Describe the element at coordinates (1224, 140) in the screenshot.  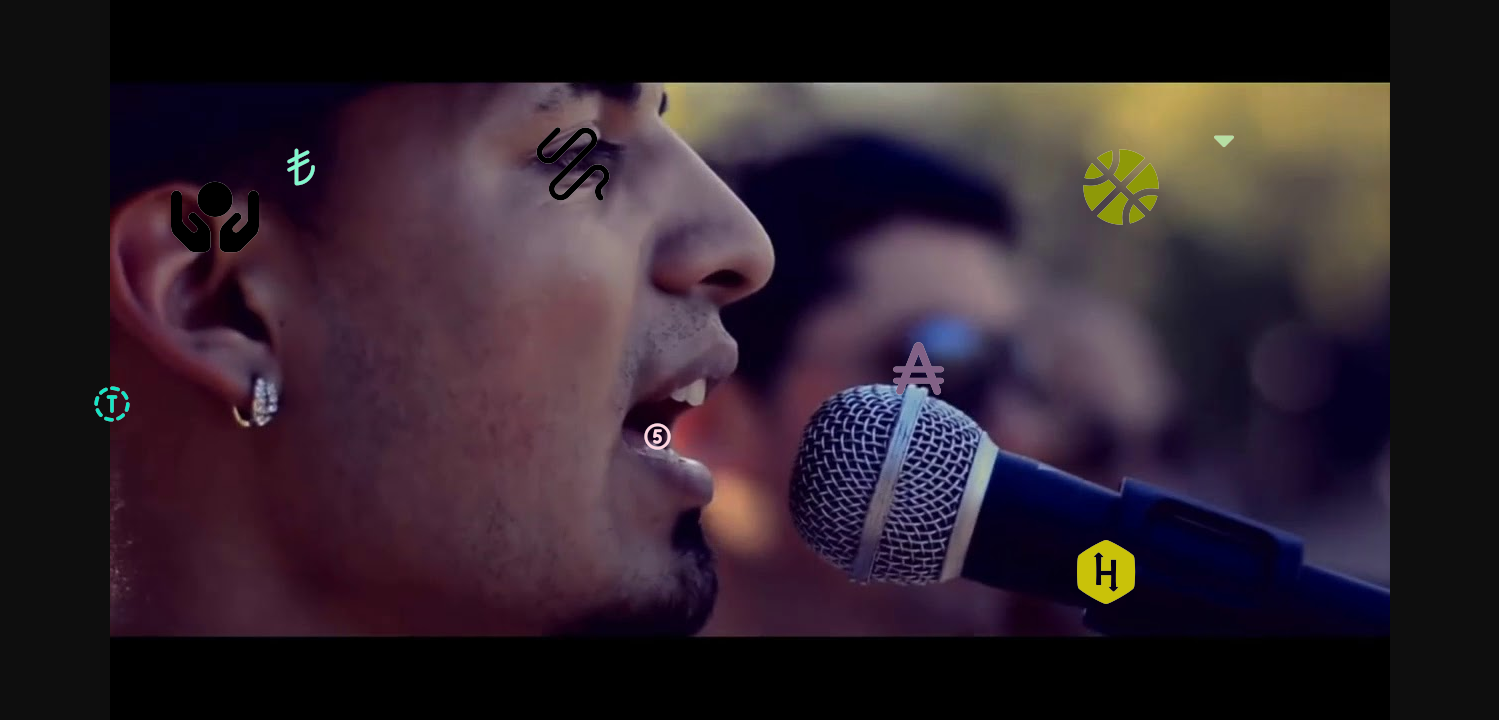
I see `expand a dropdown menu` at that location.